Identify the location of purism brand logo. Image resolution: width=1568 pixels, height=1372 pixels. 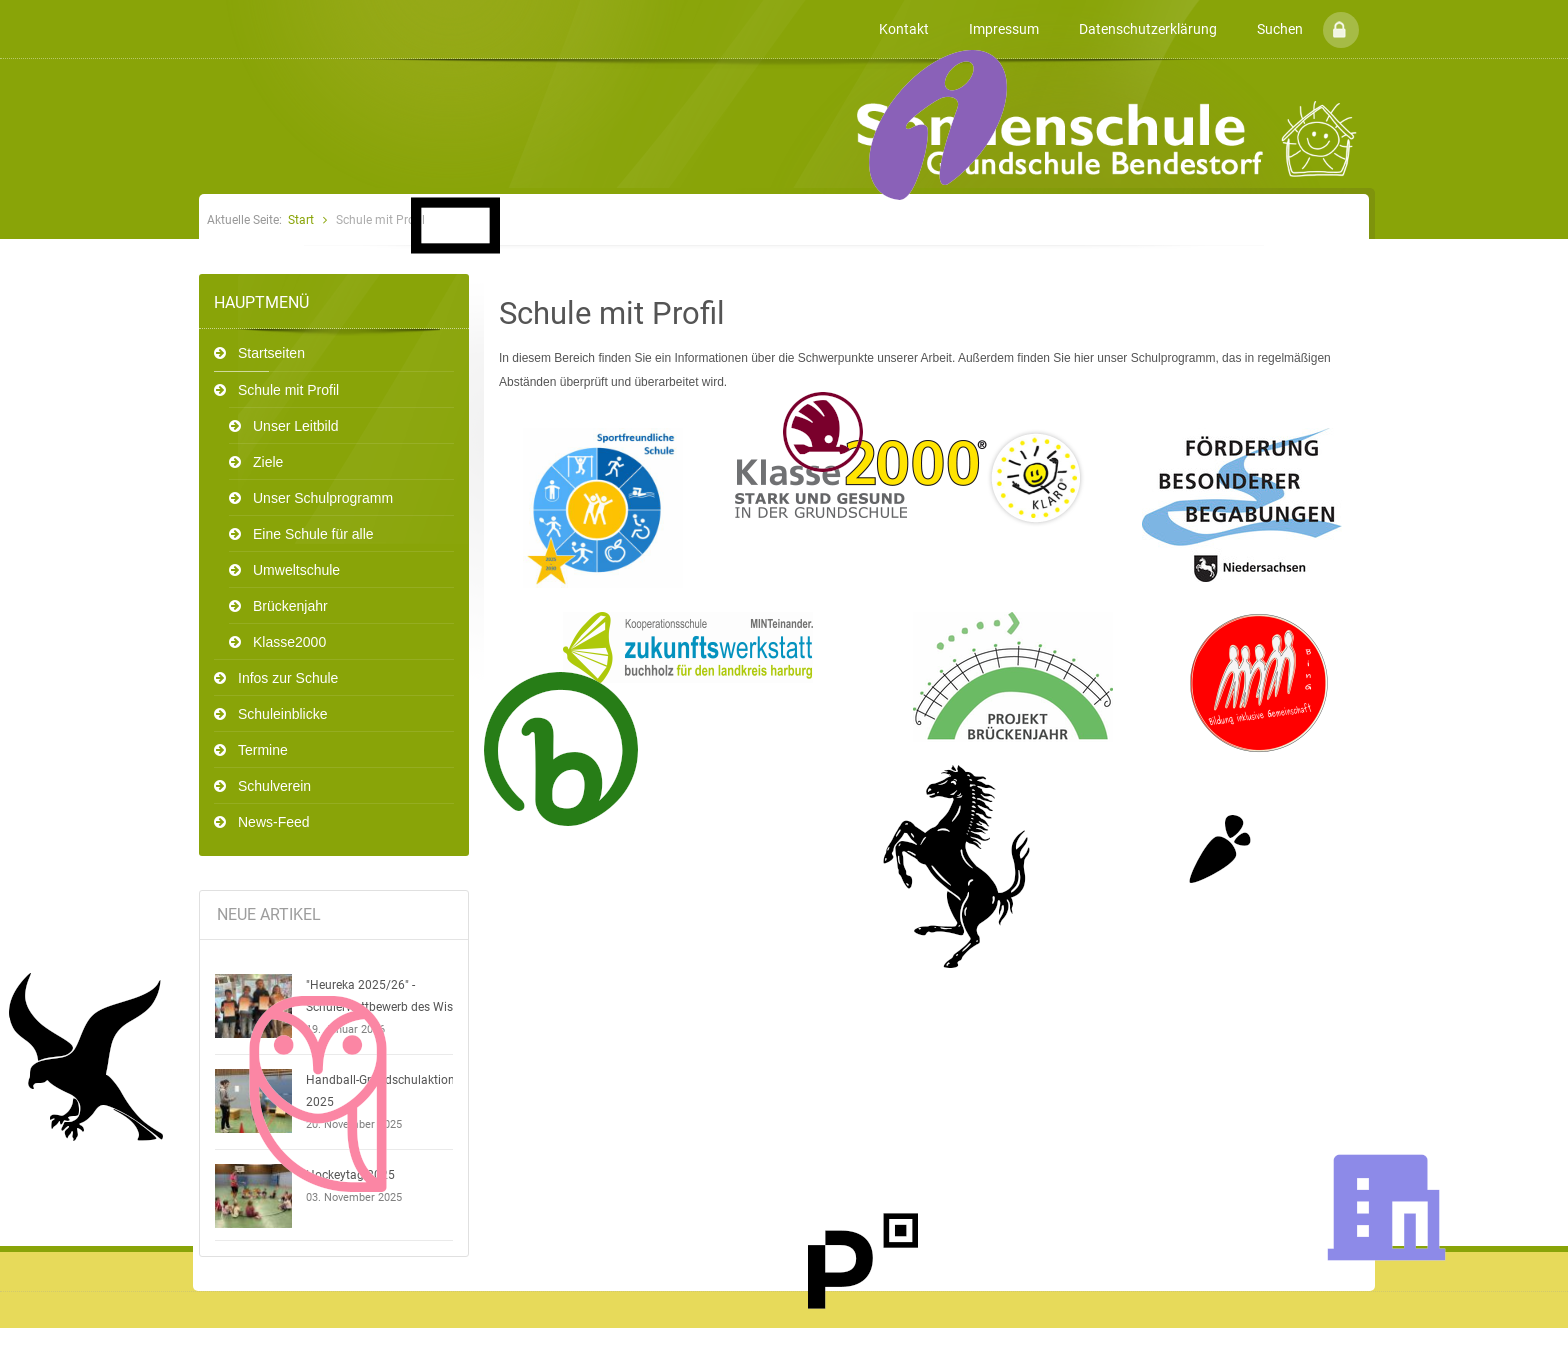
(455, 225).